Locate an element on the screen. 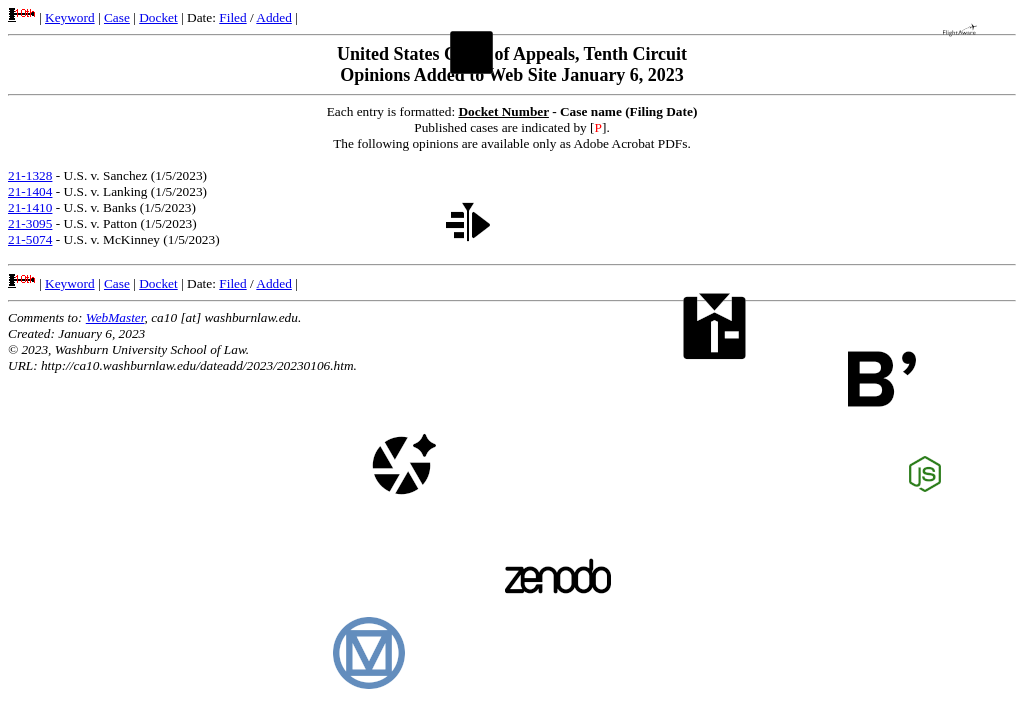  open kdenlive video editor is located at coordinates (468, 222).